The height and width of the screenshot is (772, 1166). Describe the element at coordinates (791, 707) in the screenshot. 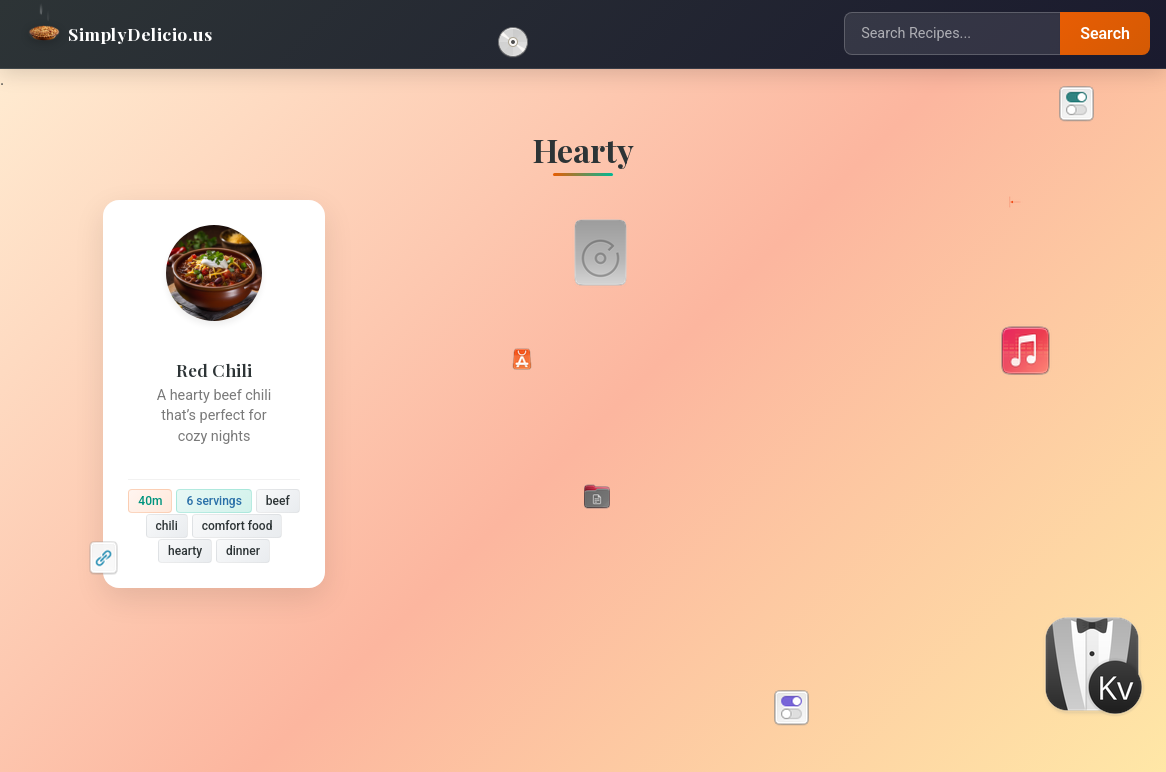

I see `open system tweaks or customization settings` at that location.